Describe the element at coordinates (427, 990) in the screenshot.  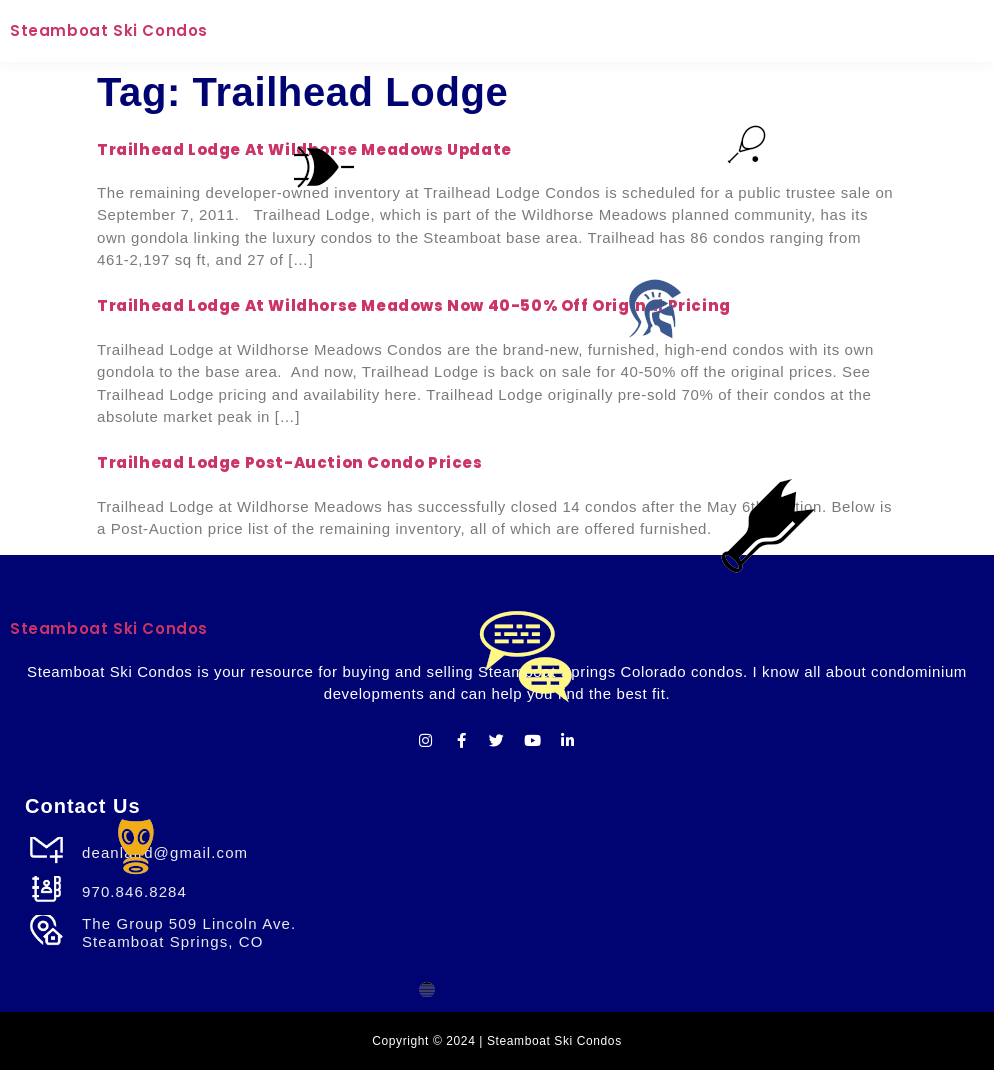
I see `retro or synthwave style sun decoration` at that location.